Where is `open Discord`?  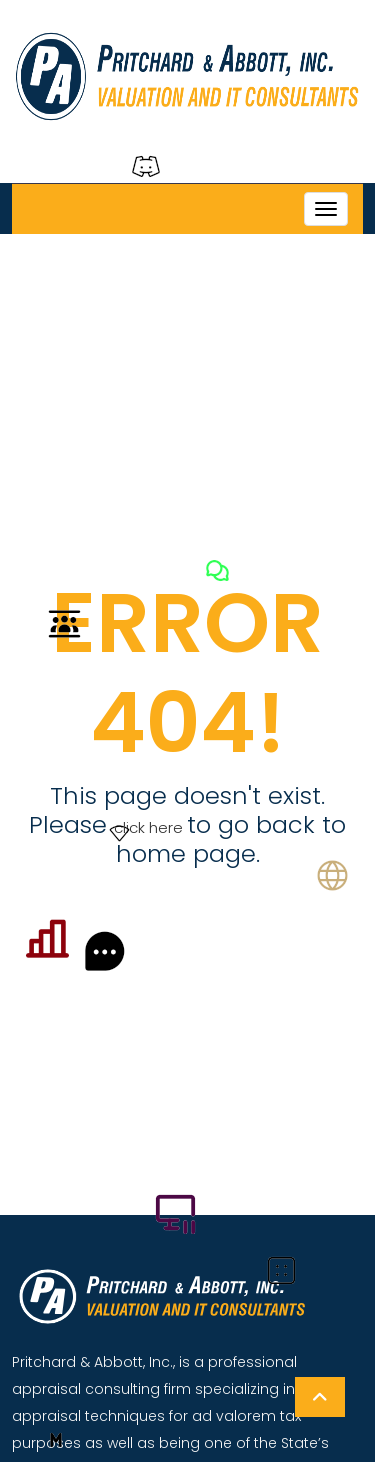
open Discord is located at coordinates (146, 166).